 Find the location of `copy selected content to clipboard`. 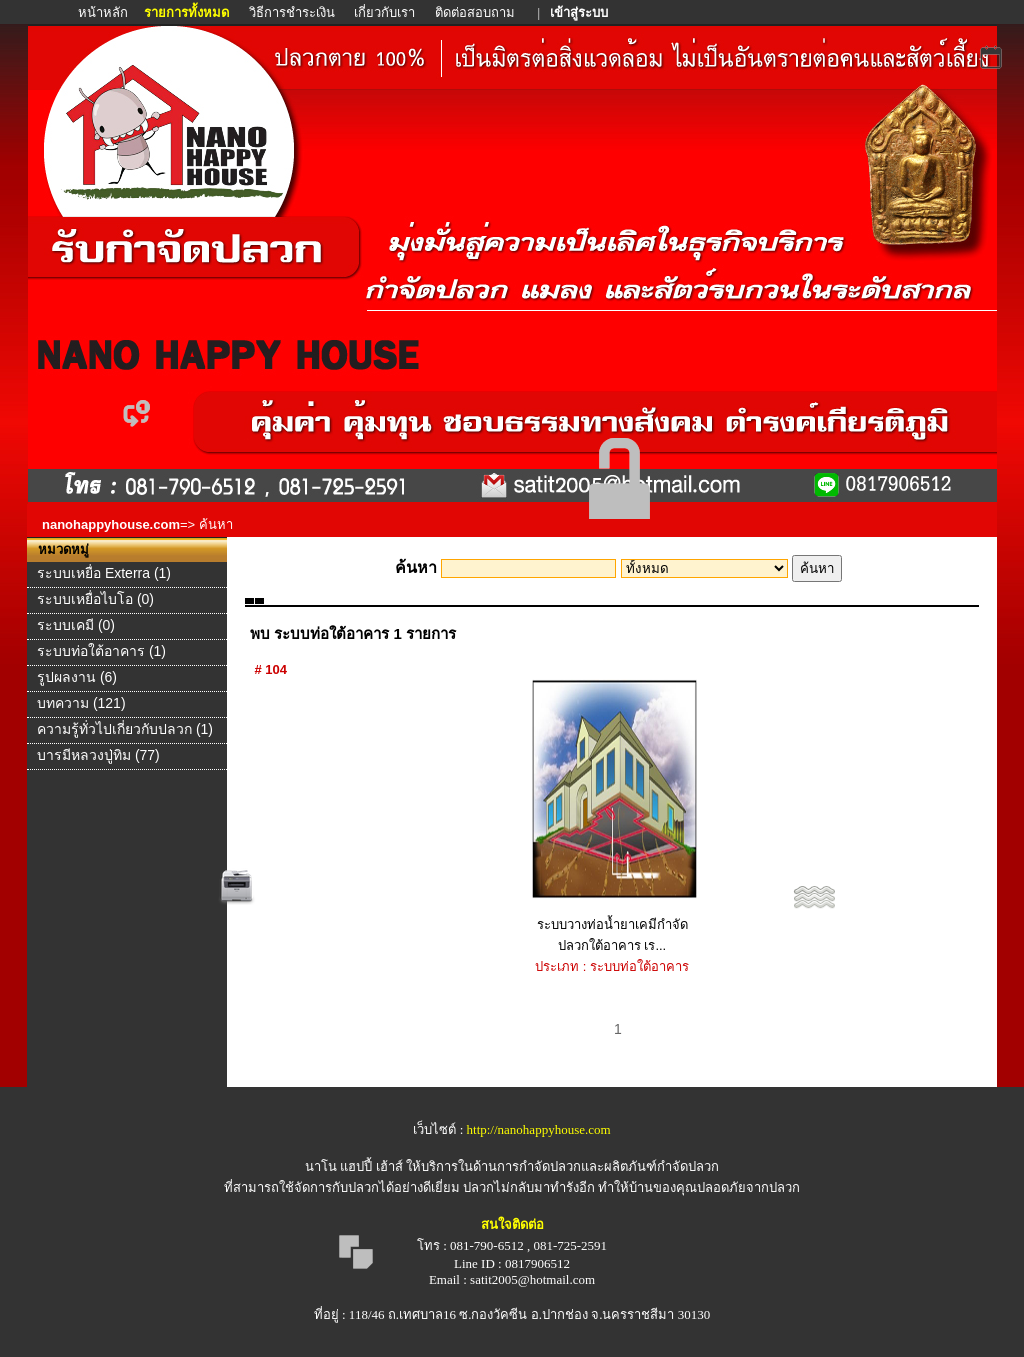

copy selected content to clipboard is located at coordinates (356, 1252).